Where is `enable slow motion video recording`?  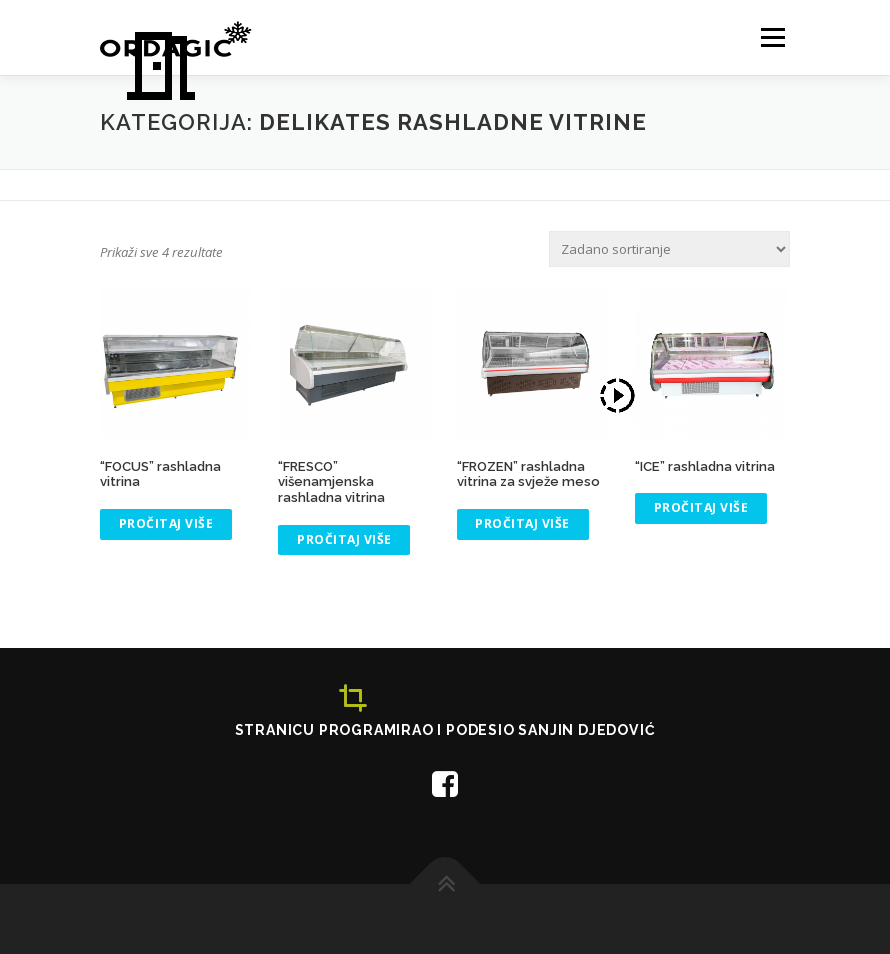 enable slow motion video recording is located at coordinates (617, 395).